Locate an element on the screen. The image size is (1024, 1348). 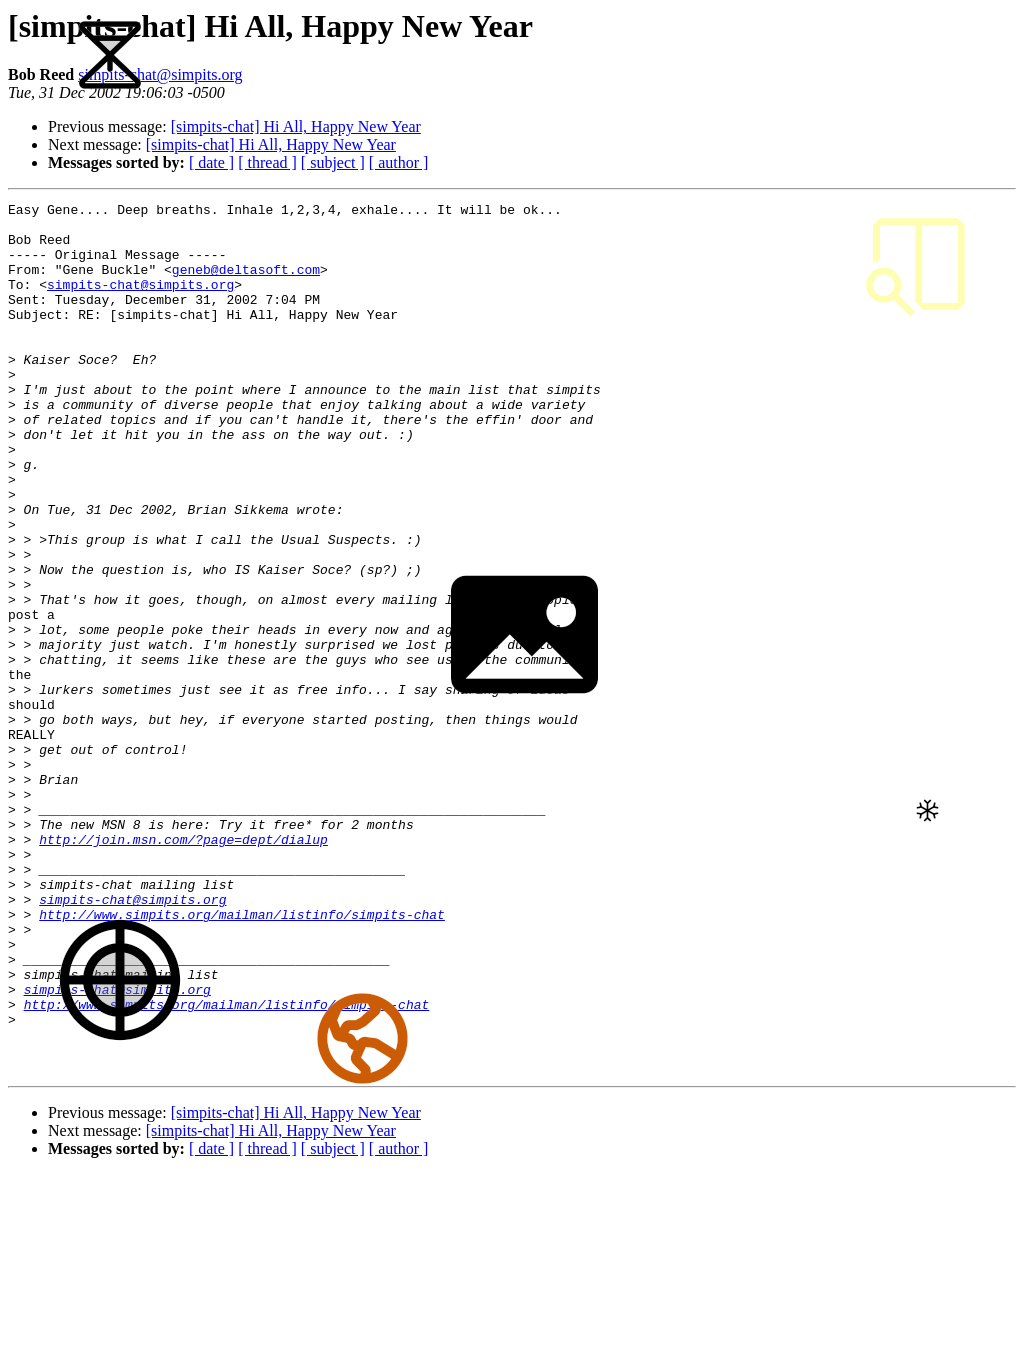
indicates loading or processing in progress is located at coordinates (110, 55).